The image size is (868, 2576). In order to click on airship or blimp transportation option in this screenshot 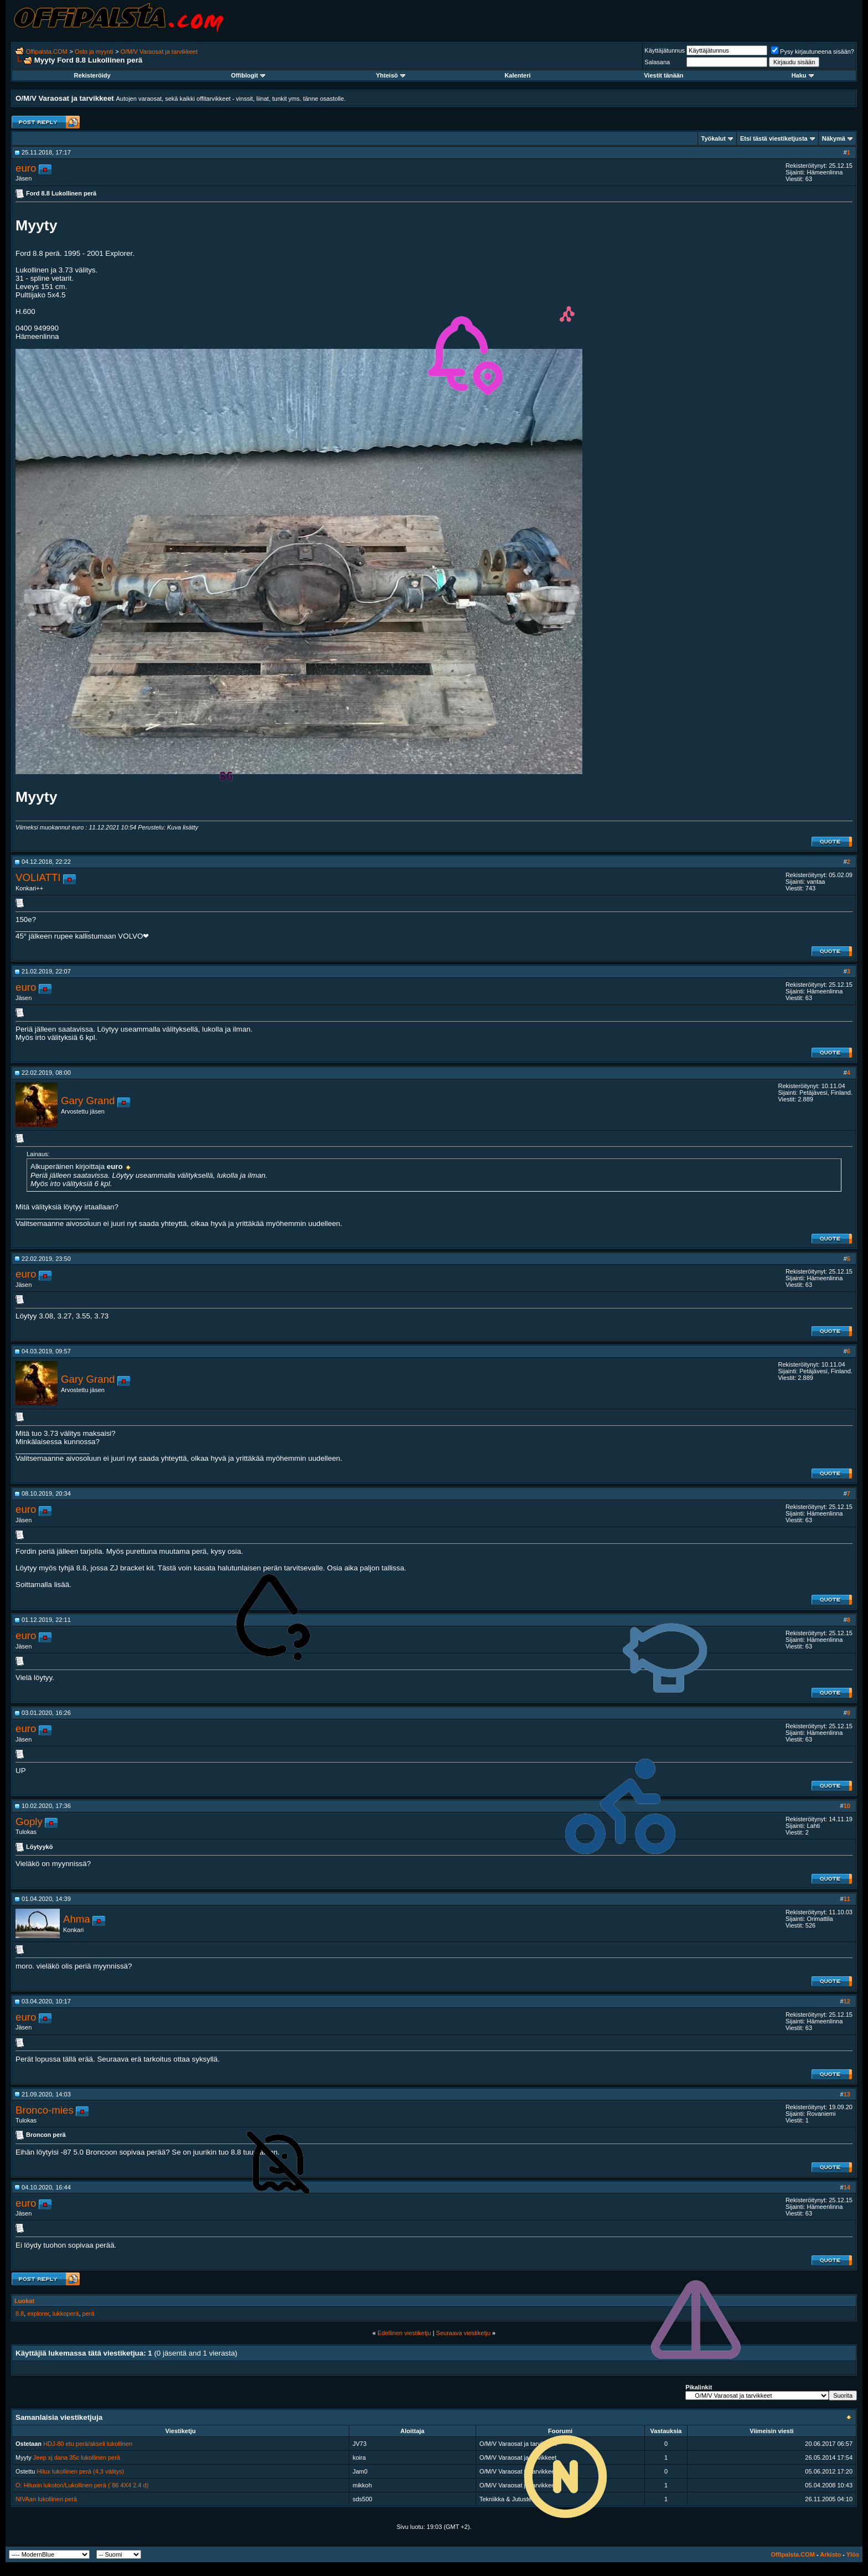, I will do `click(665, 1658)`.